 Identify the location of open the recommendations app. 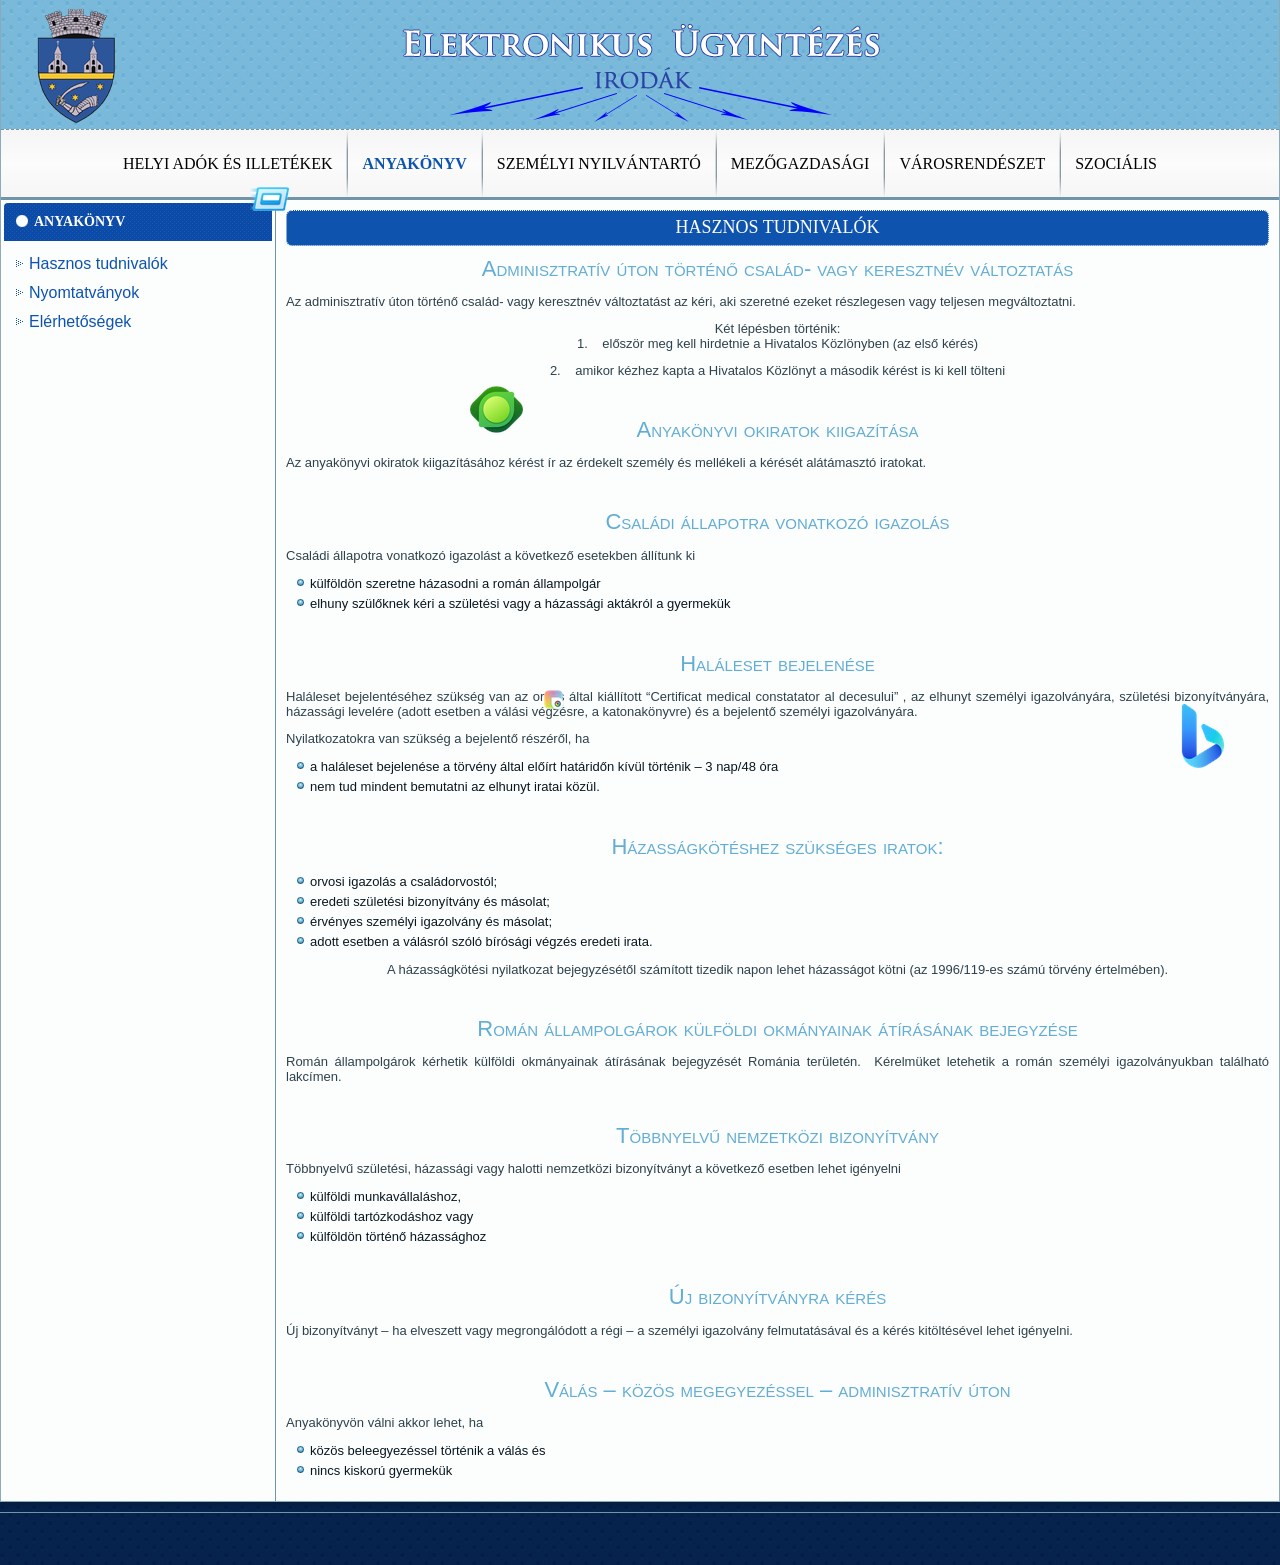
(496, 409).